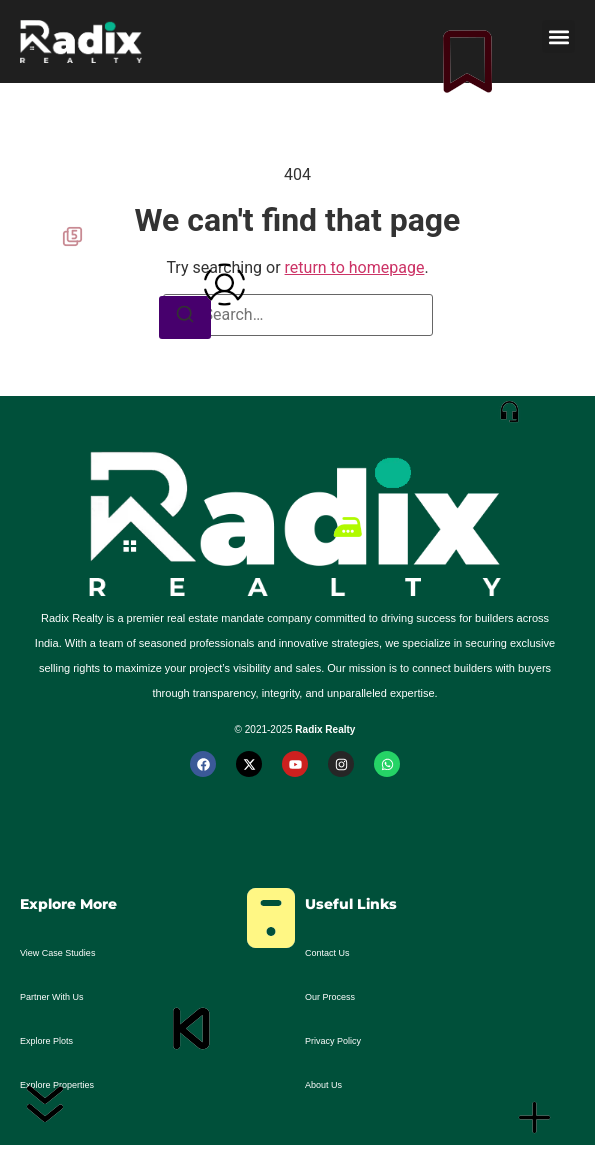 This screenshot has width=595, height=1155. What do you see at coordinates (467, 61) in the screenshot?
I see `save this item for later` at bounding box center [467, 61].